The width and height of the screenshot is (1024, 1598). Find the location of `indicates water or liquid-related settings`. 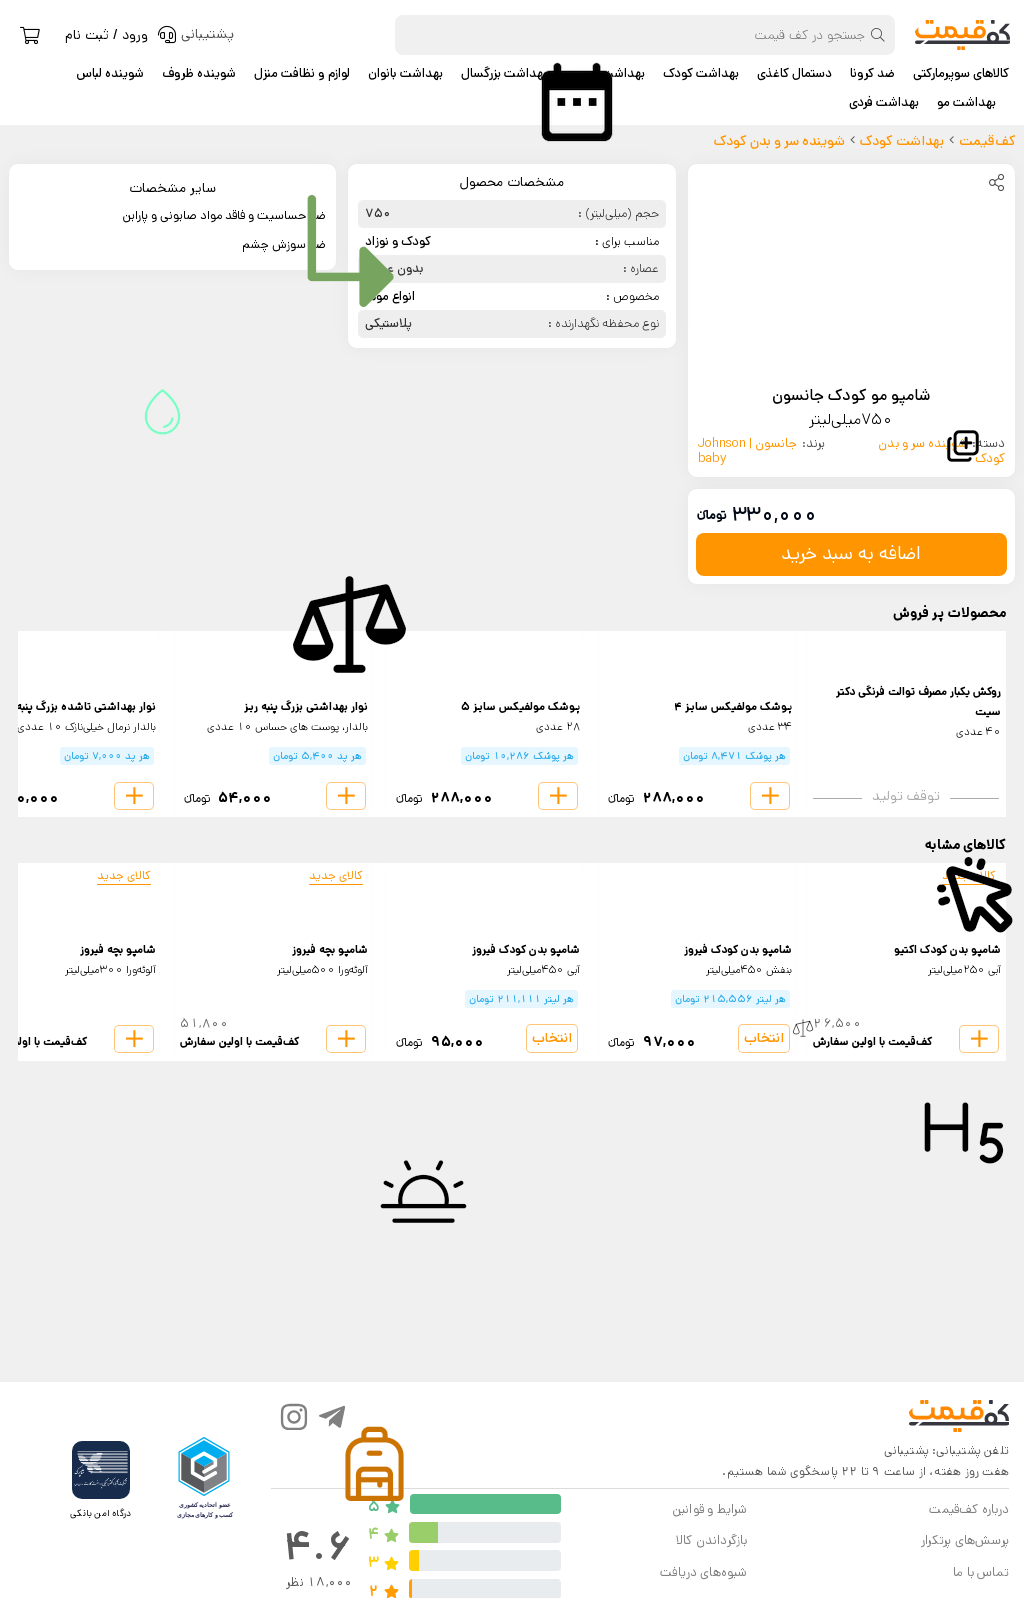

indicates water or liquid-related settings is located at coordinates (162, 413).